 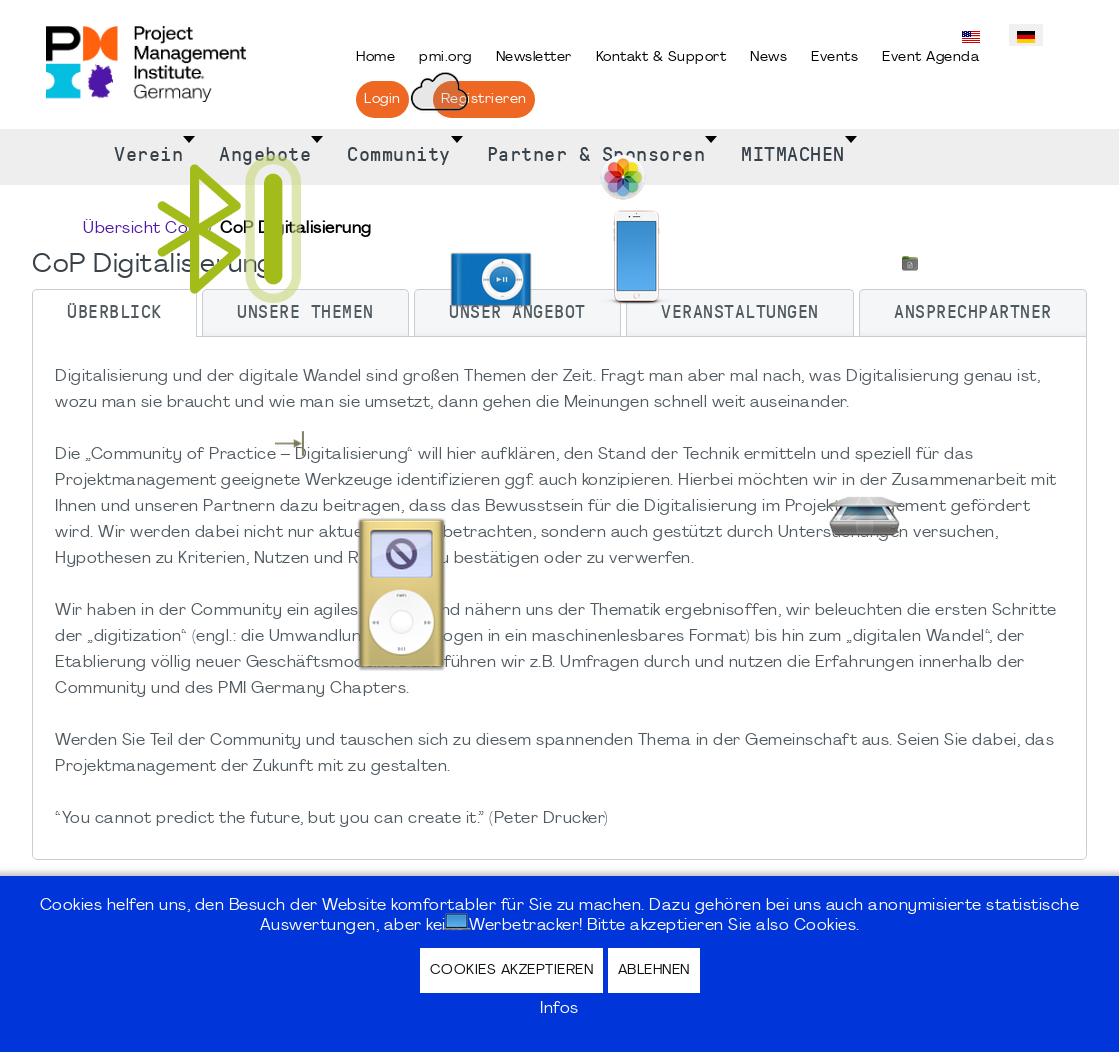 What do you see at coordinates (401, 594) in the screenshot?
I see `iPod mini device in gold color` at bounding box center [401, 594].